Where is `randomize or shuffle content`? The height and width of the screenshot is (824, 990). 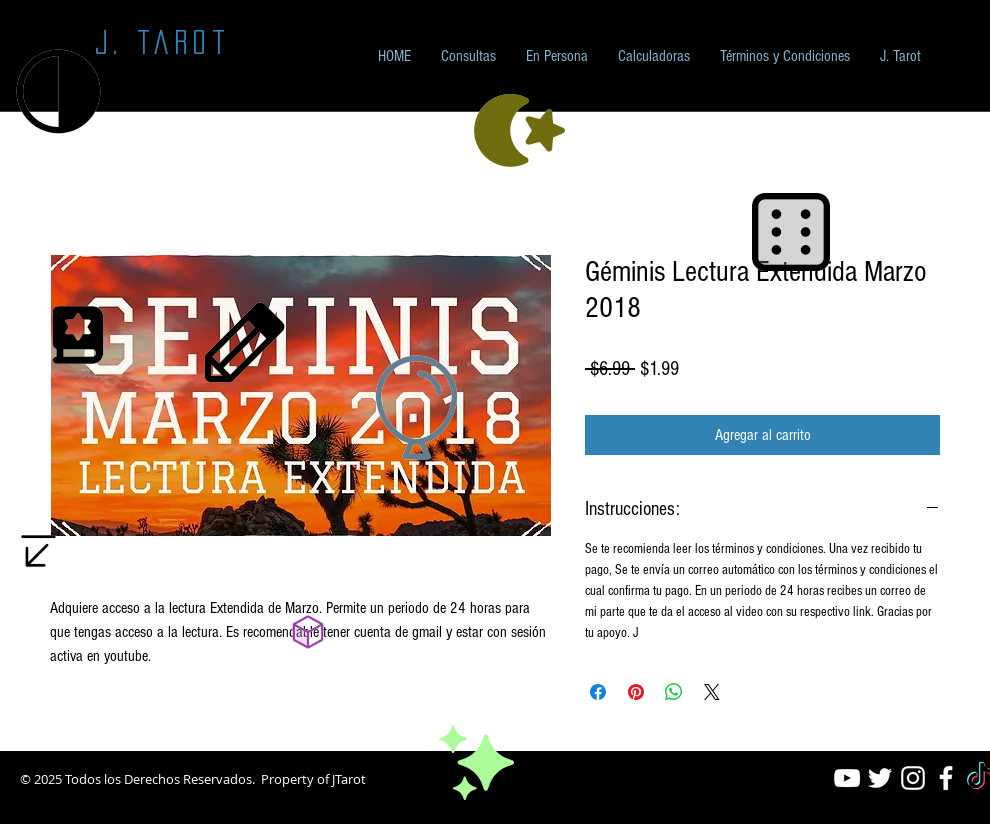
randomize or shuffle content is located at coordinates (791, 232).